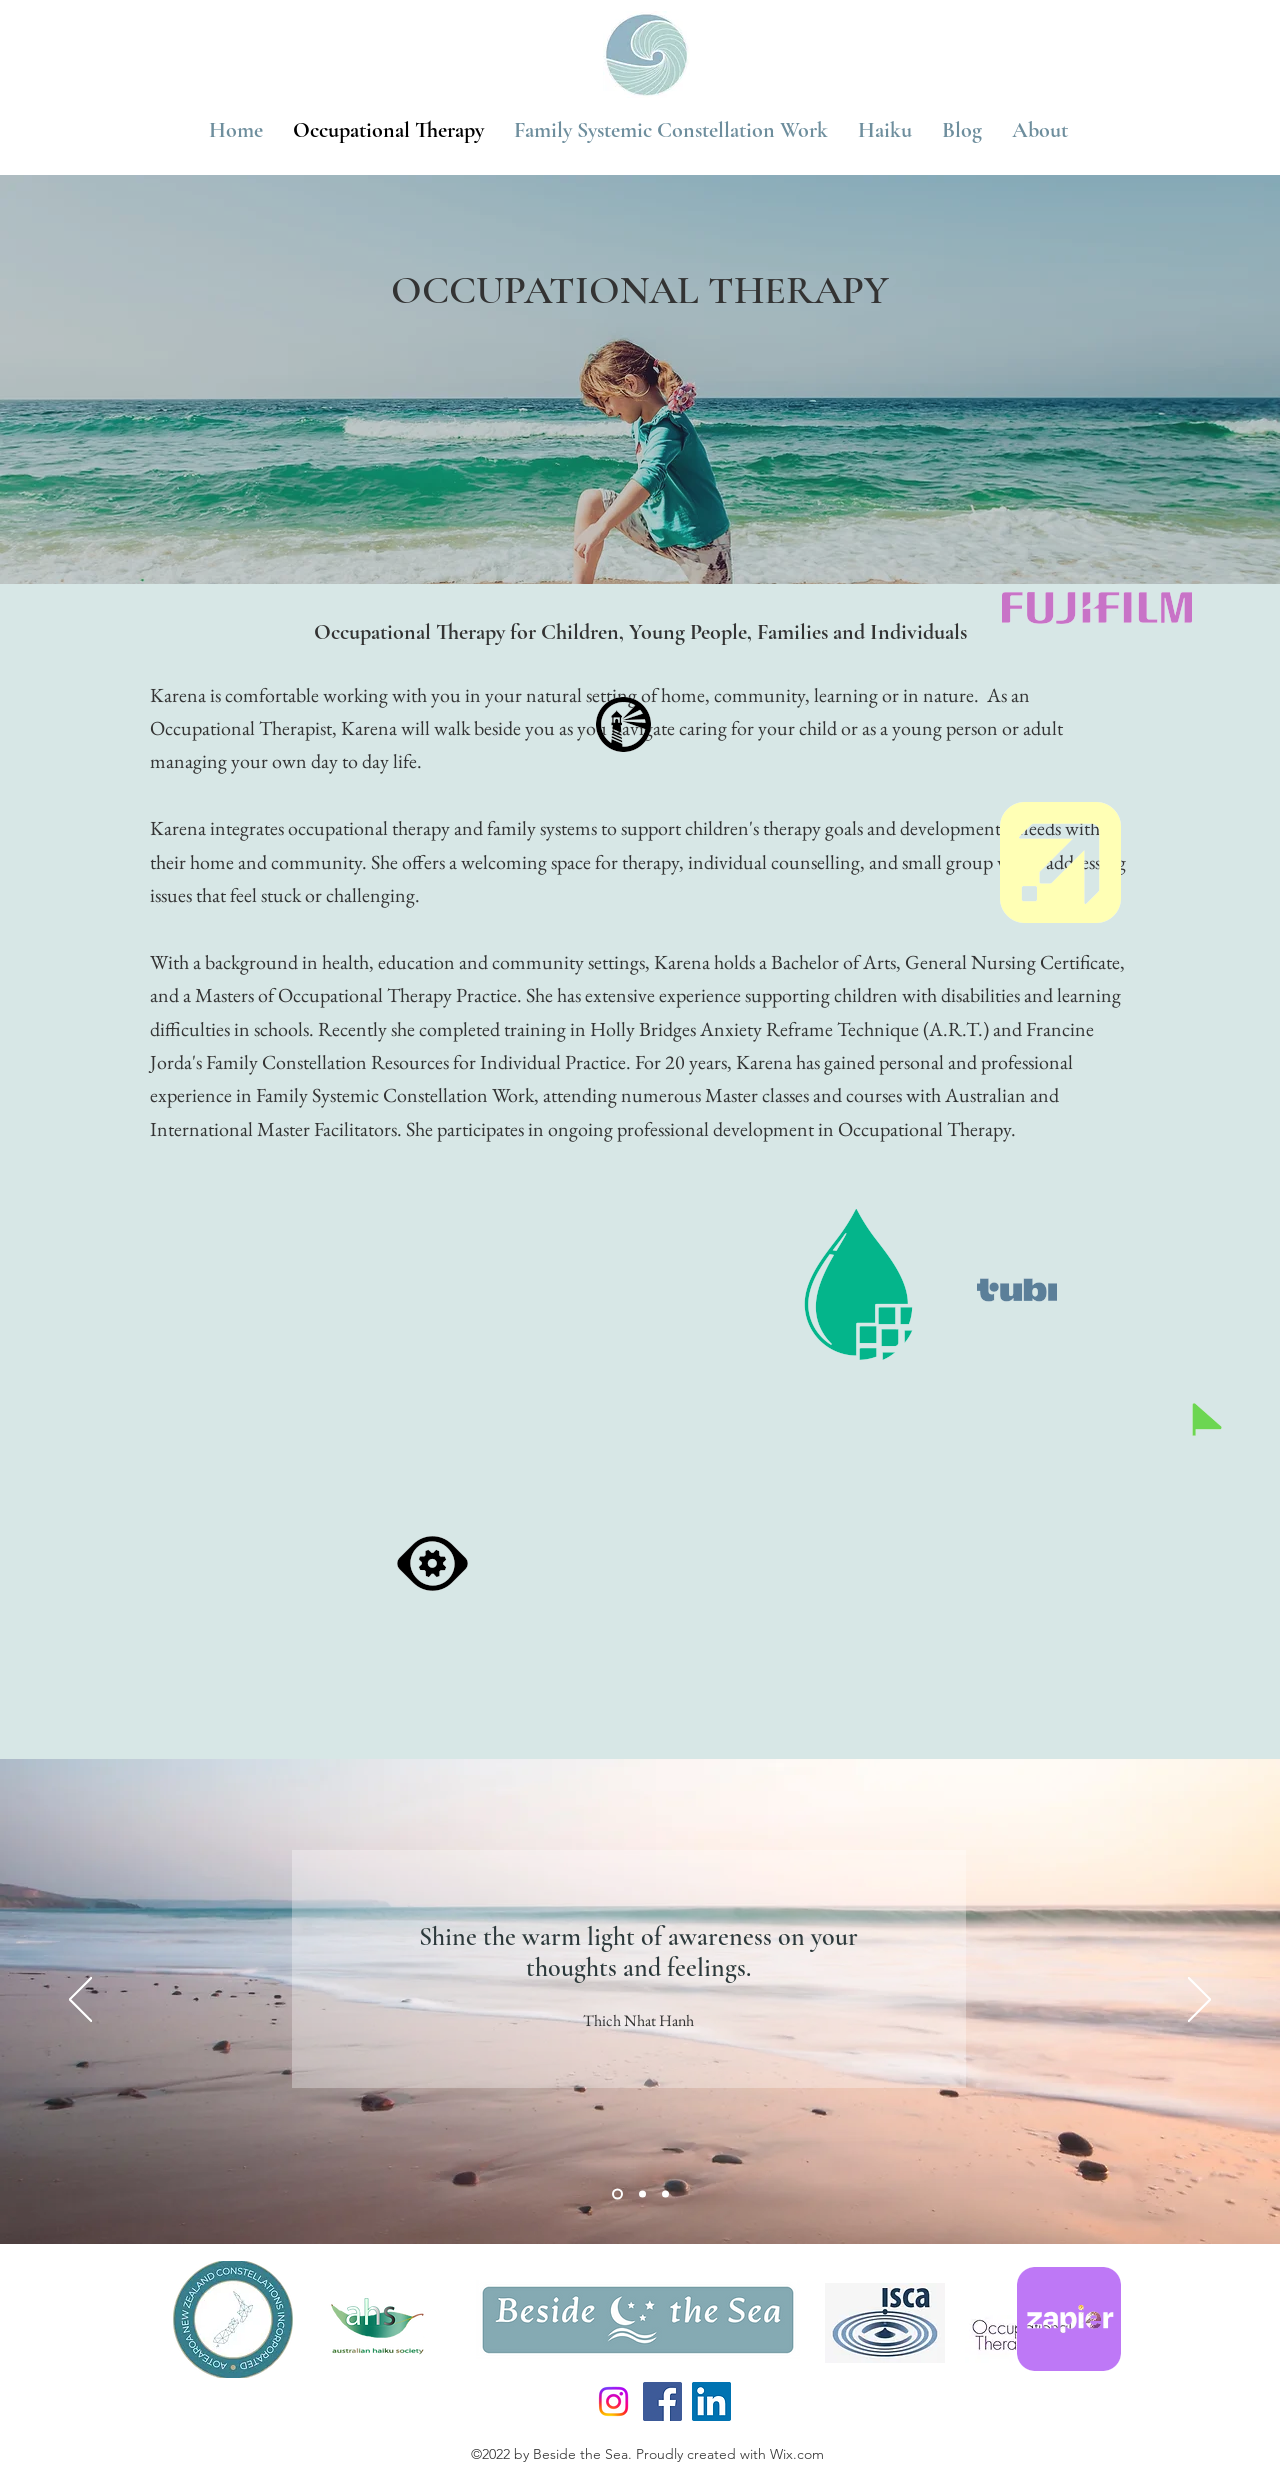 Image resolution: width=1280 pixels, height=2487 pixels. What do you see at coordinates (432, 1563) in the screenshot?
I see `phabricator code review platform logo` at bounding box center [432, 1563].